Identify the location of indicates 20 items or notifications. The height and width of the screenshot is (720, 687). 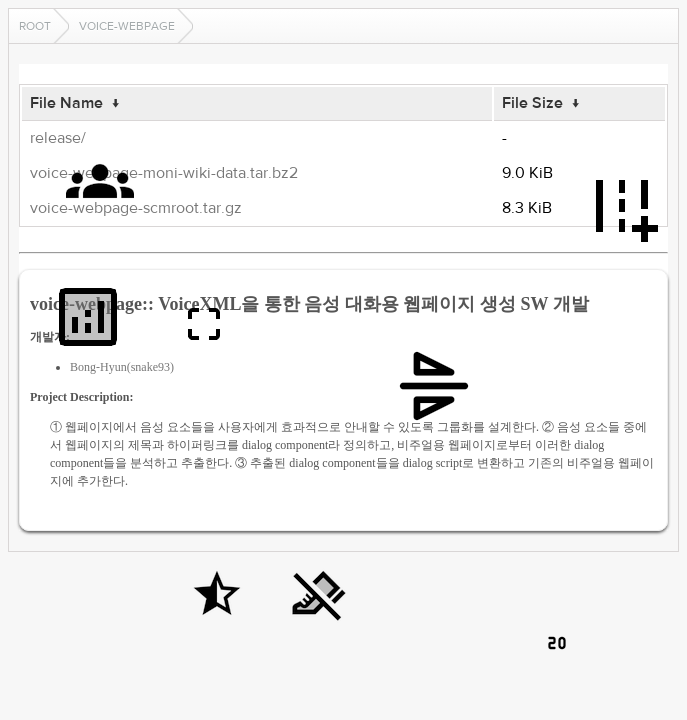
(557, 643).